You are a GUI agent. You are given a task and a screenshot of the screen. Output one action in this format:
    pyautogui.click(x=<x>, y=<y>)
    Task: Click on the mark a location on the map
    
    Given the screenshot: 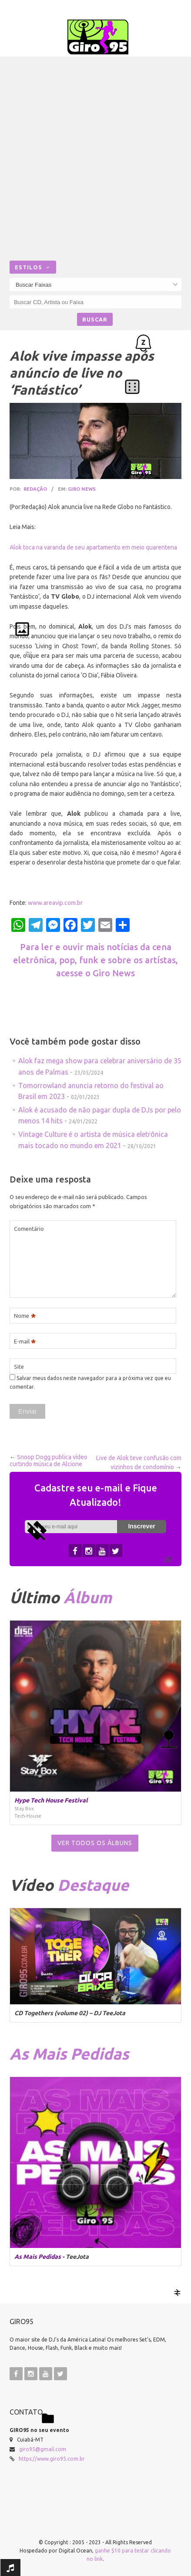 What is the action you would take?
    pyautogui.click(x=169, y=1739)
    